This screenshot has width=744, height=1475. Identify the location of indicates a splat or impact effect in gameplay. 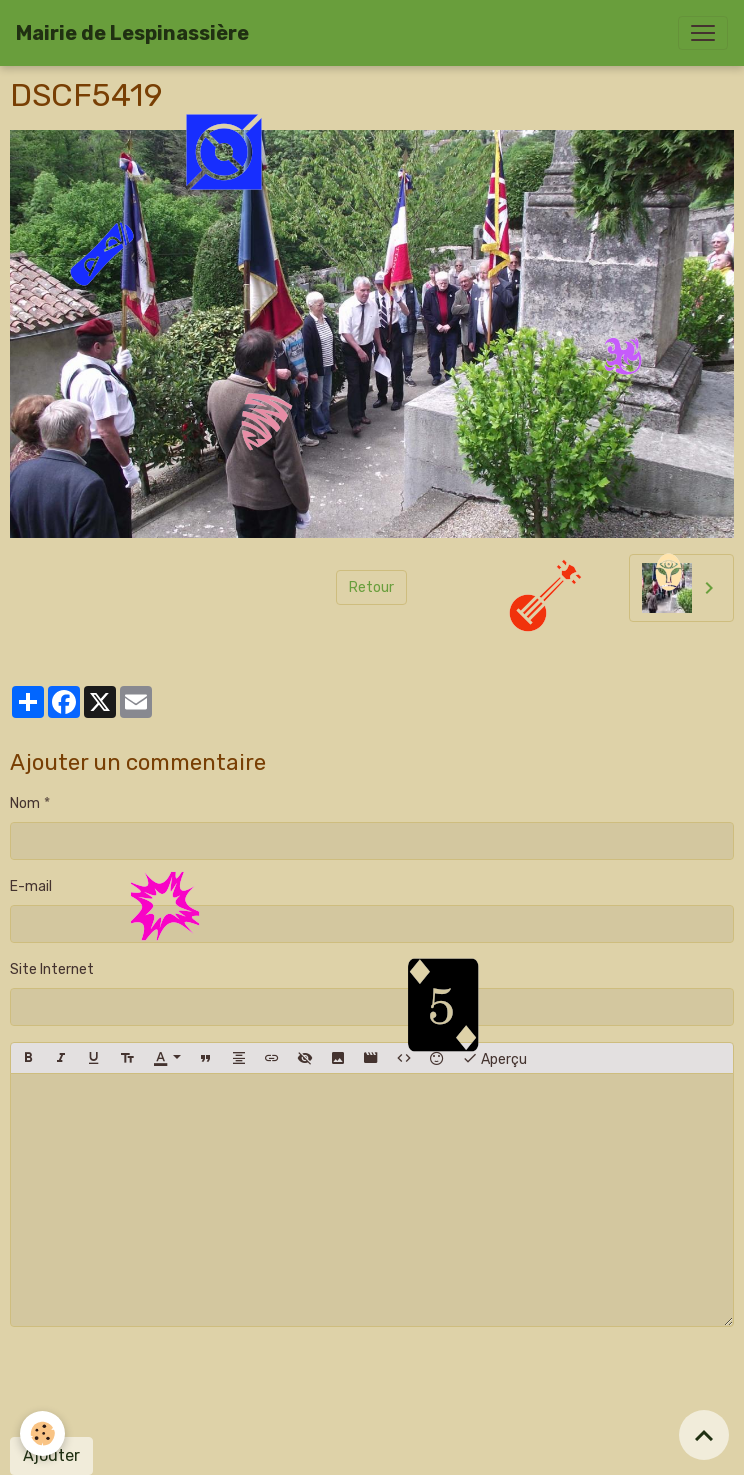
(165, 906).